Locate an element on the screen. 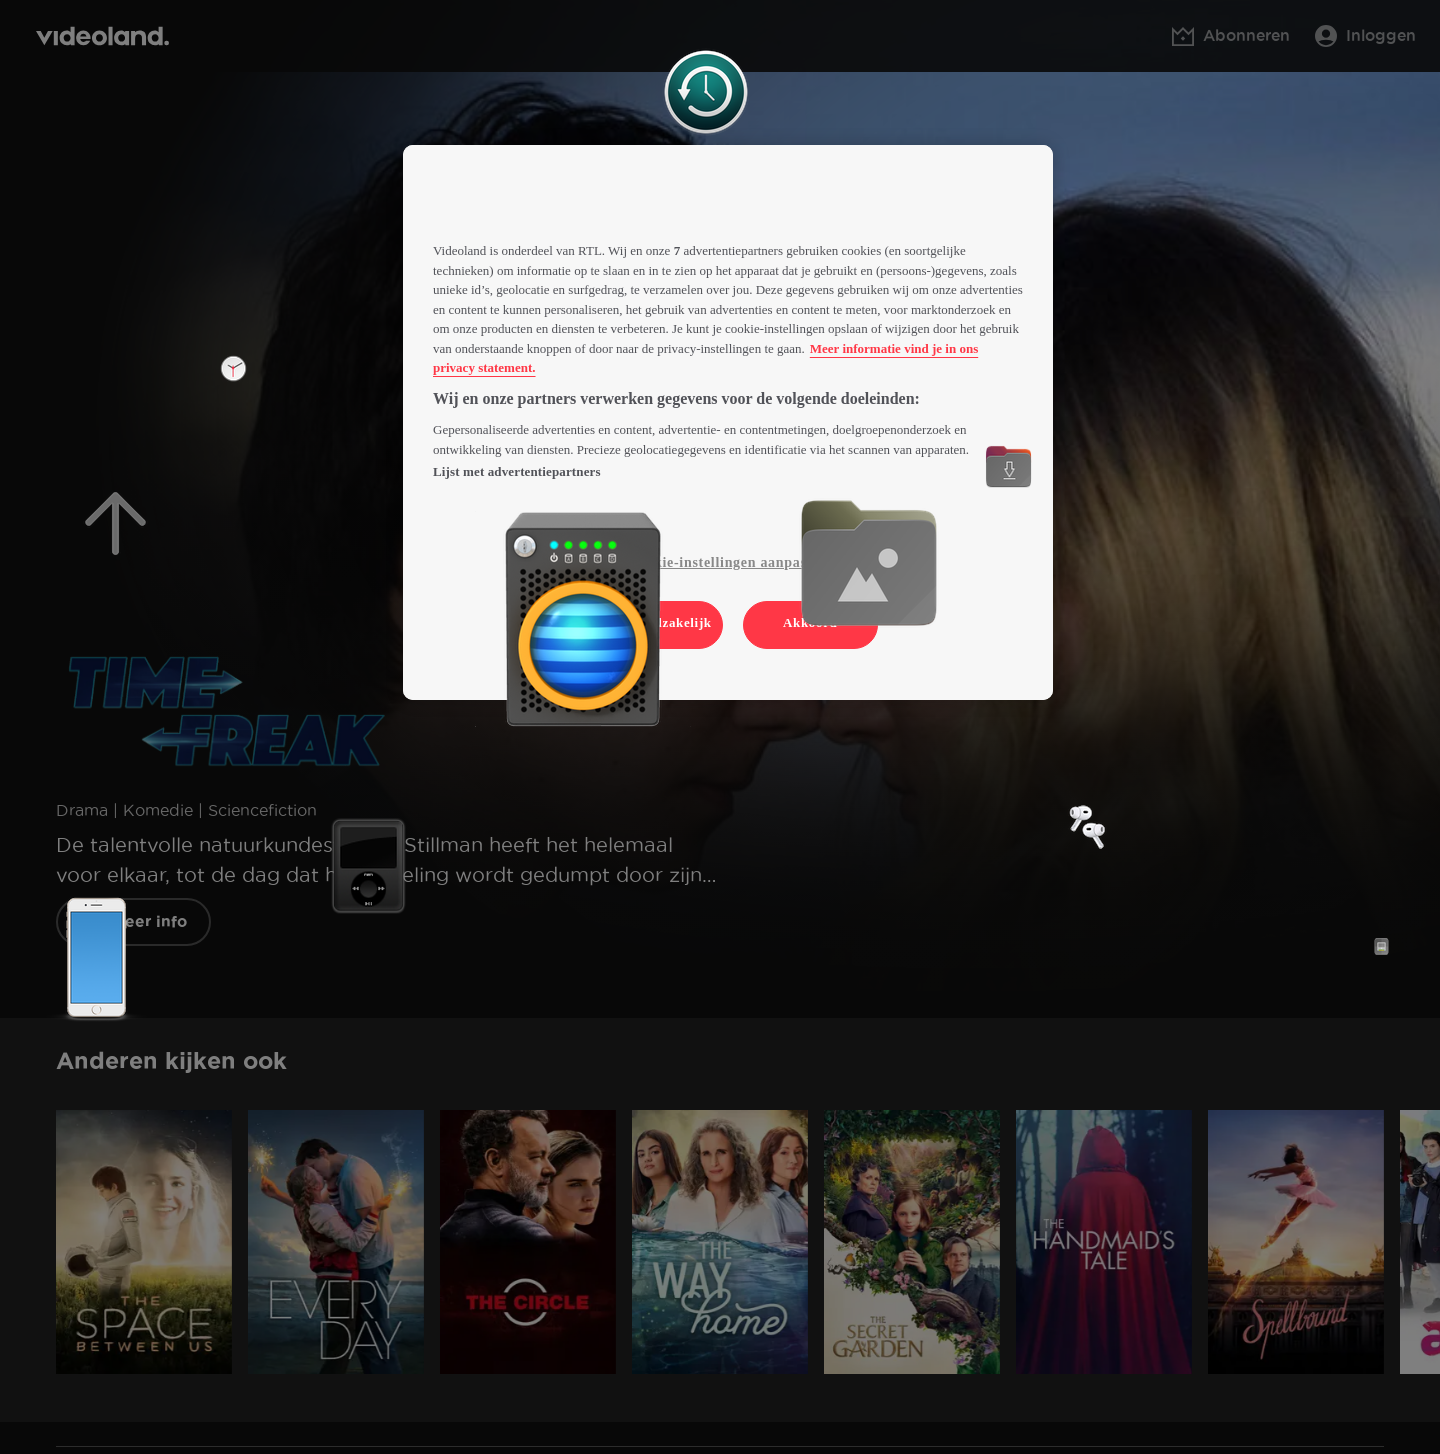  open time machine backup settings is located at coordinates (706, 92).